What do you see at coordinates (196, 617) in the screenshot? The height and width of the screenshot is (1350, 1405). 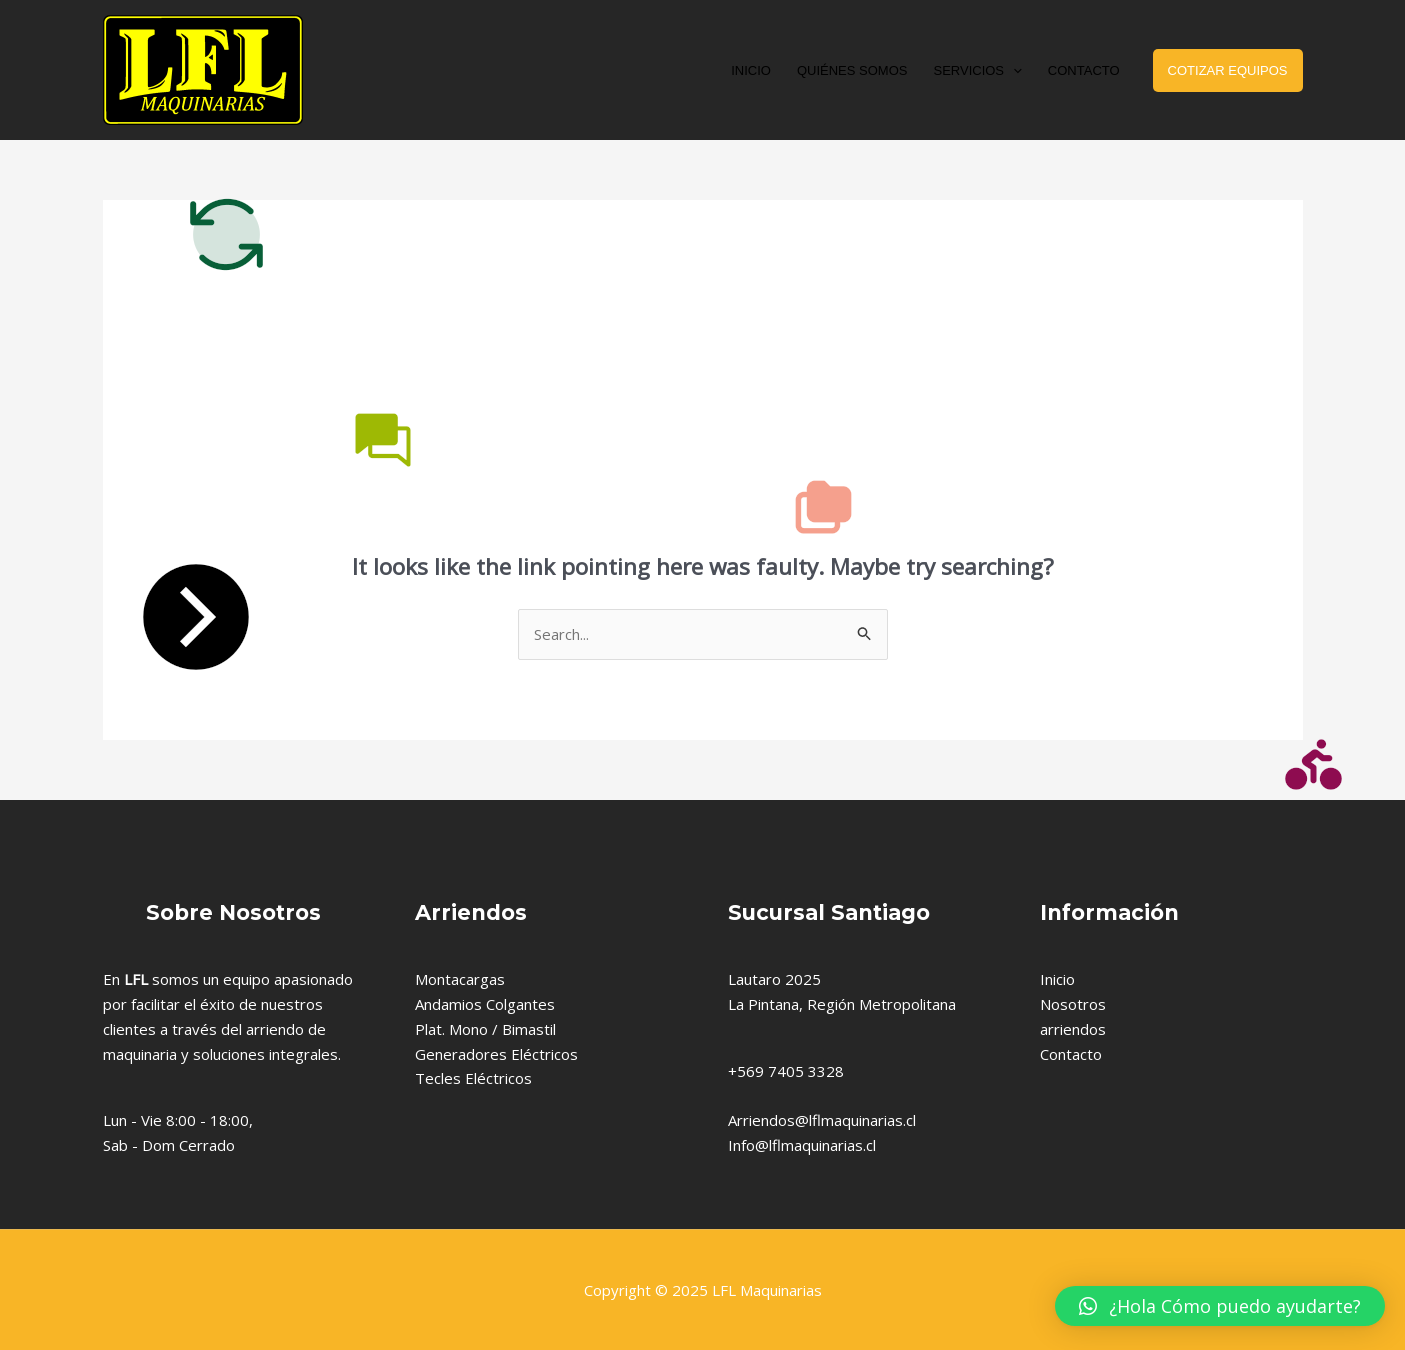 I see `go to the next item or page` at bounding box center [196, 617].